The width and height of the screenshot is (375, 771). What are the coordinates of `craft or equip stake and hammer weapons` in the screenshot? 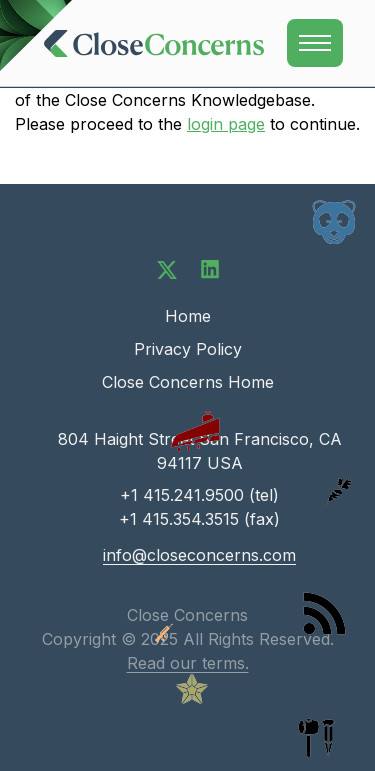 It's located at (317, 738).